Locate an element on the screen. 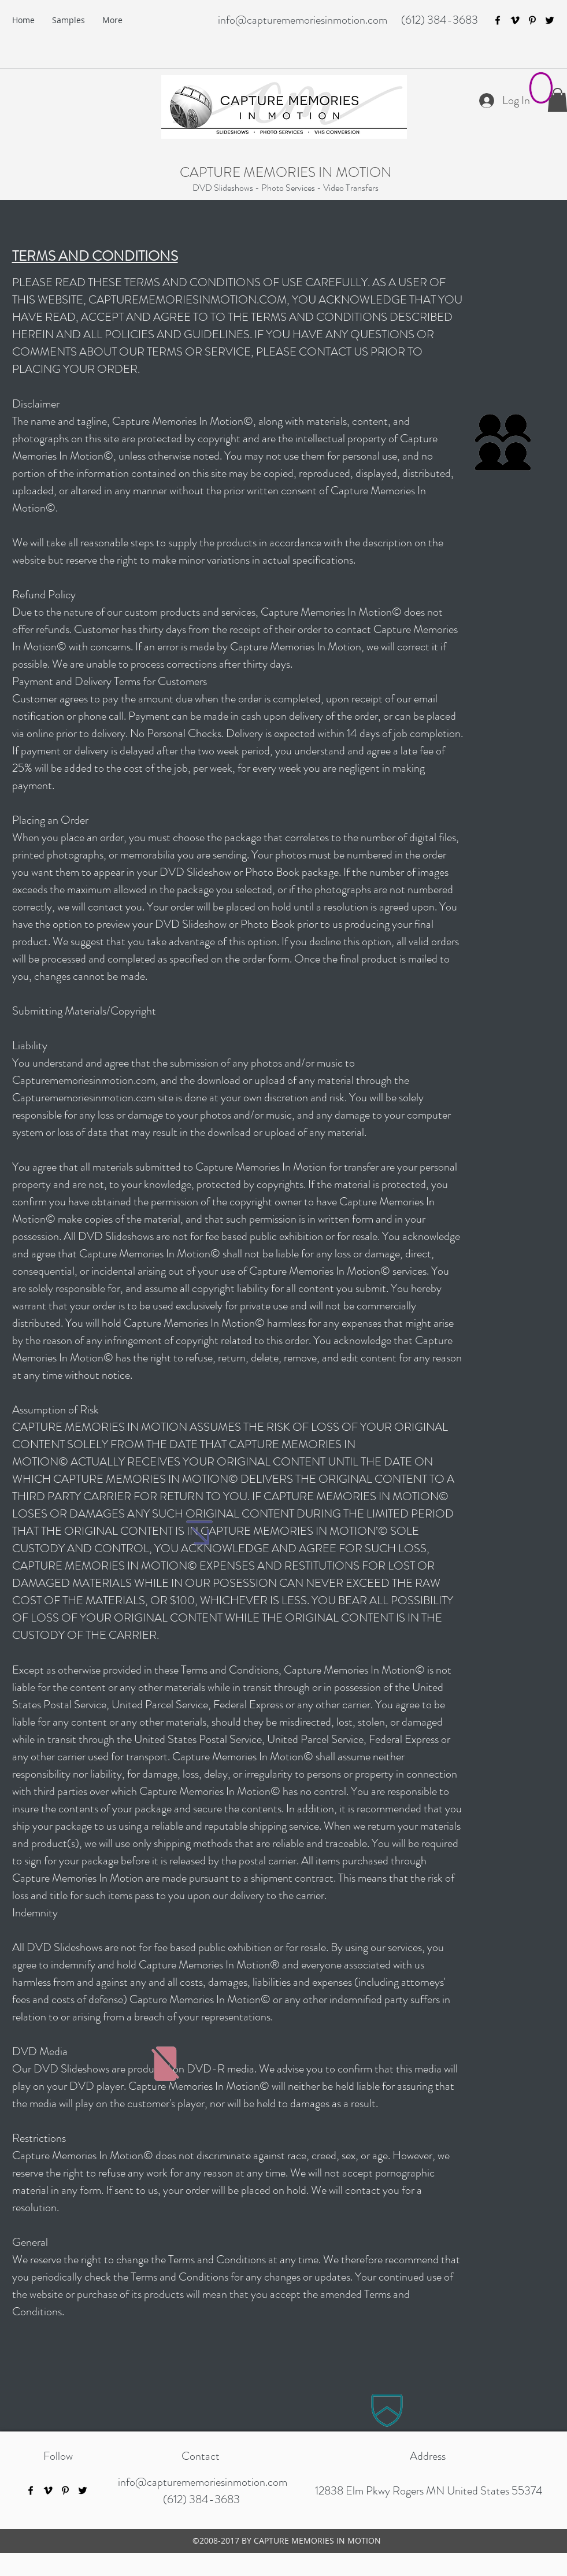 The width and height of the screenshot is (567, 2576). security or protection status indicator is located at coordinates (387, 2408).